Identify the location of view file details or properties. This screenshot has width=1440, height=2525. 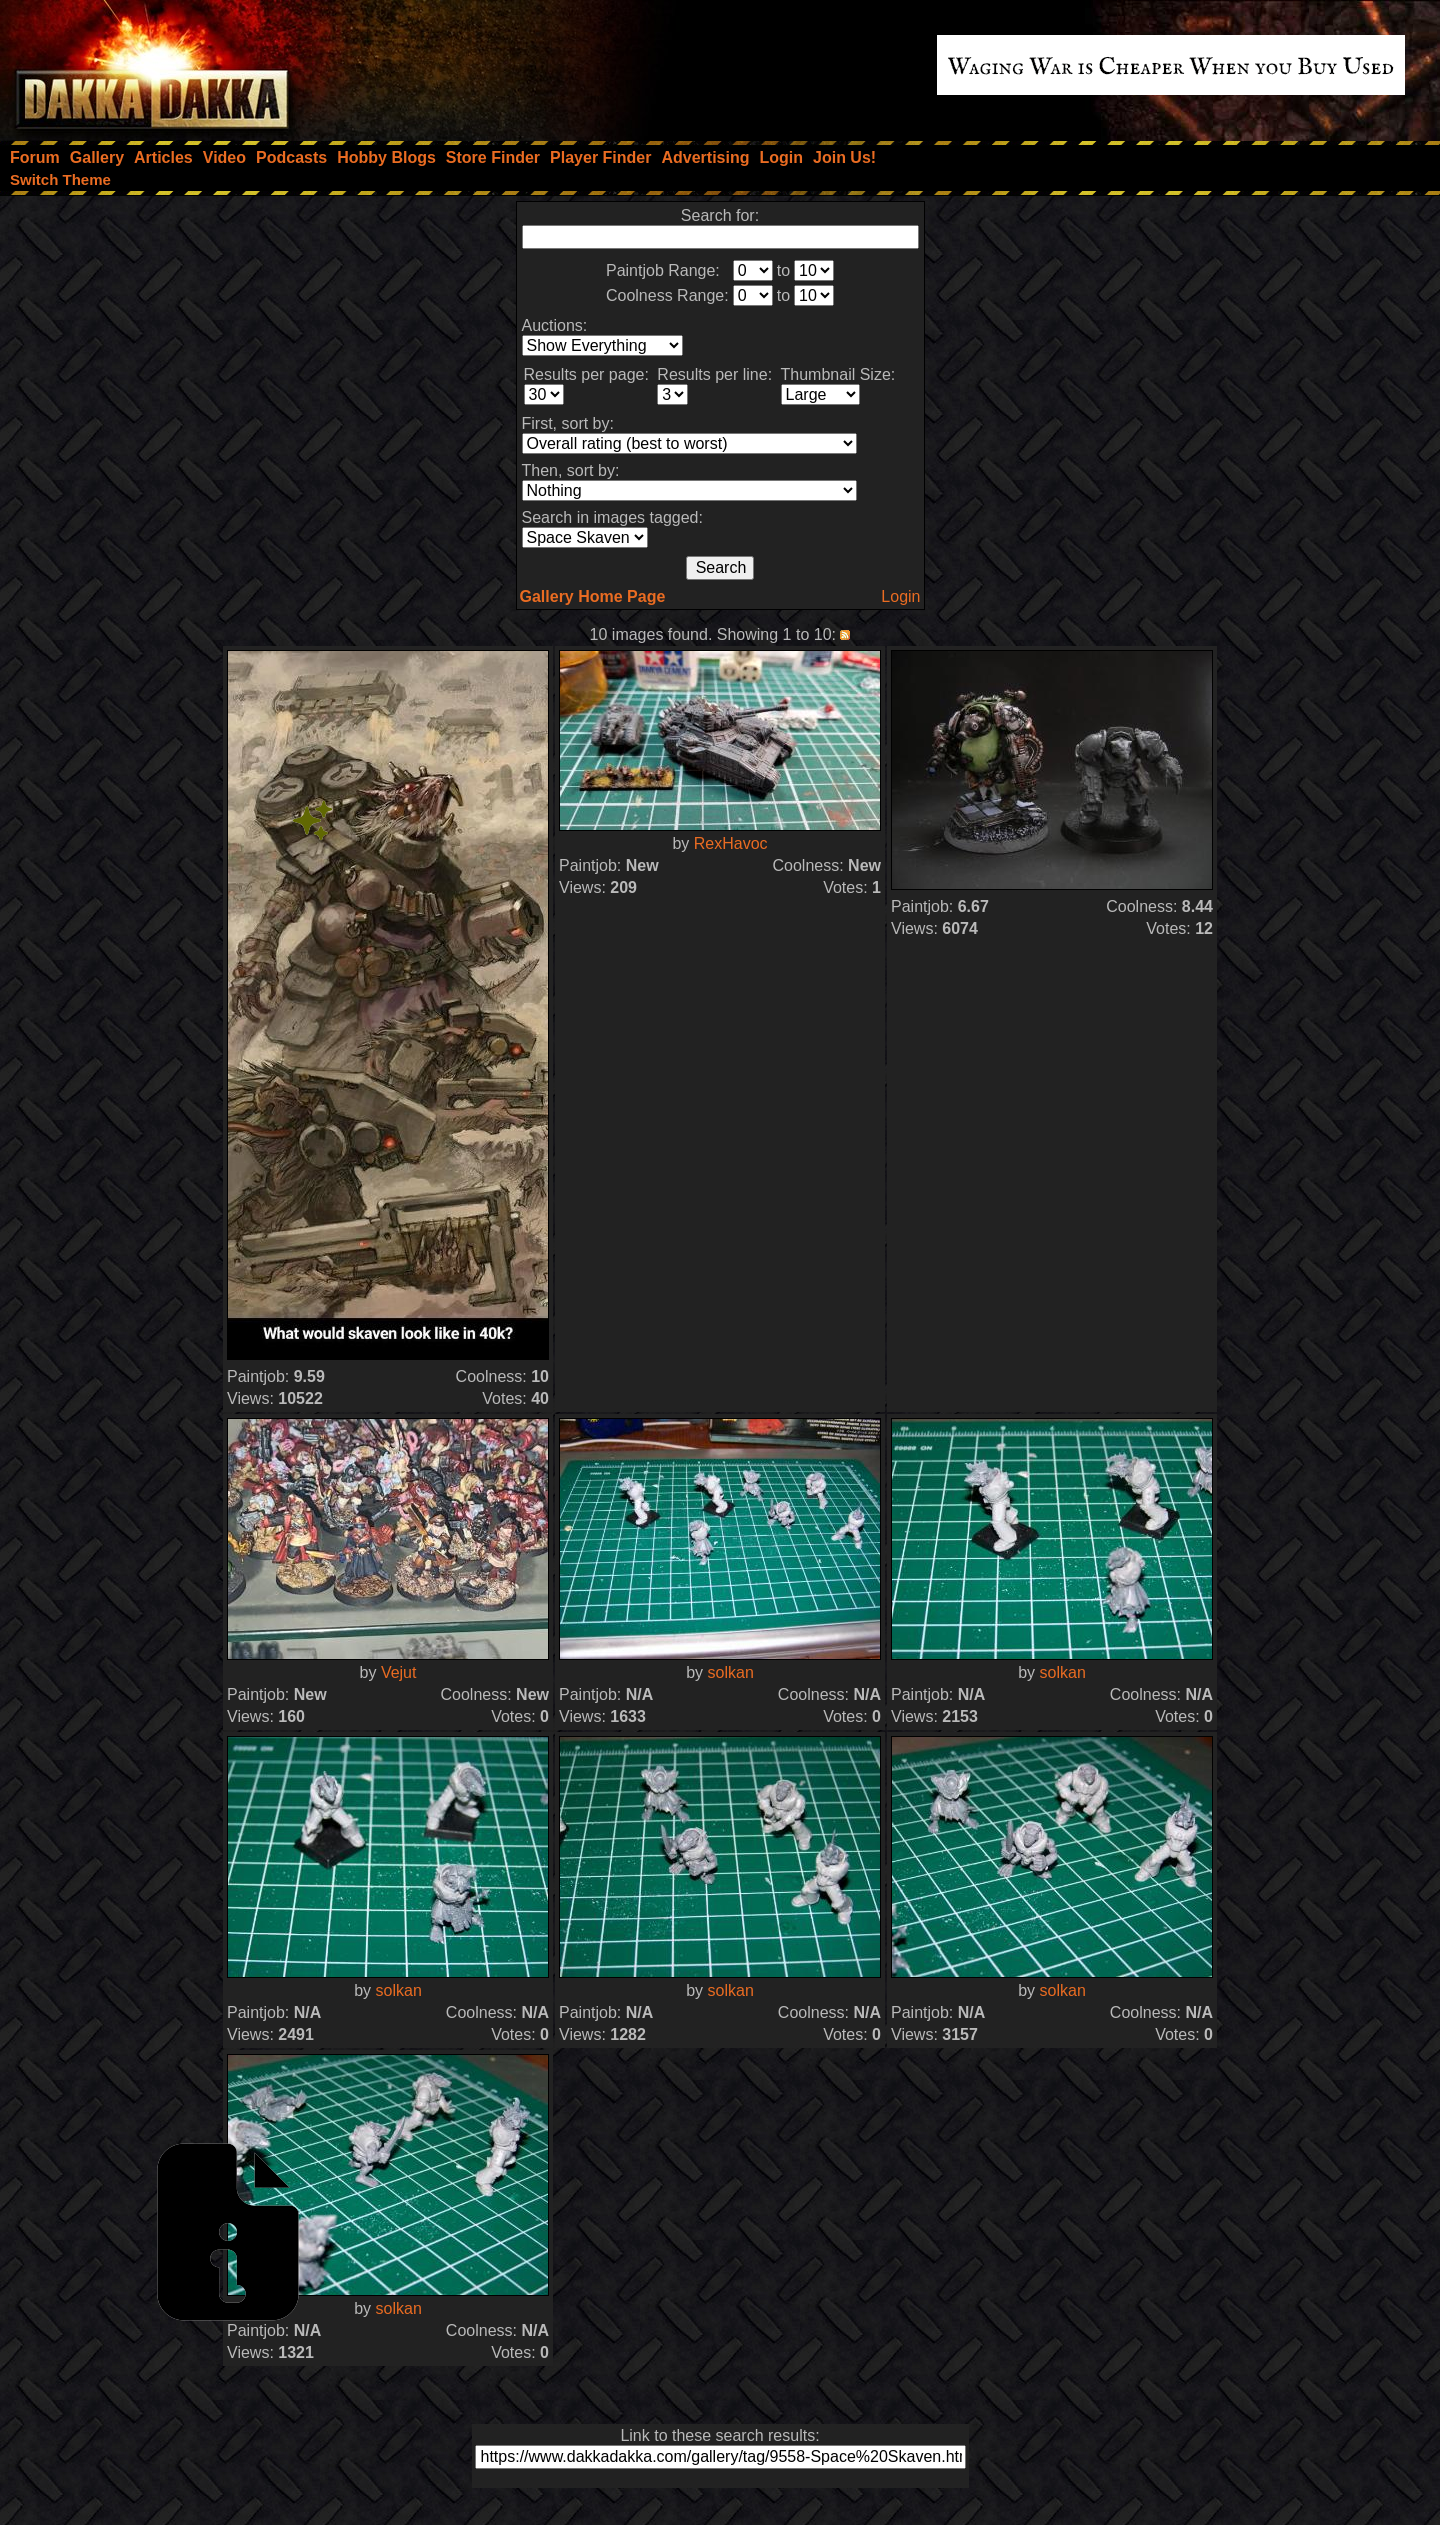
(228, 2232).